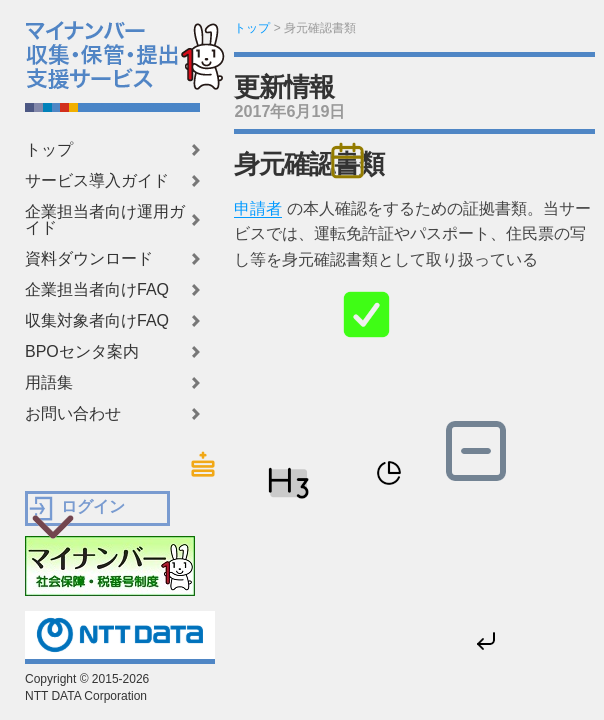 This screenshot has width=604, height=720. Describe the element at coordinates (476, 451) in the screenshot. I see `collapse or minimize a section` at that location.